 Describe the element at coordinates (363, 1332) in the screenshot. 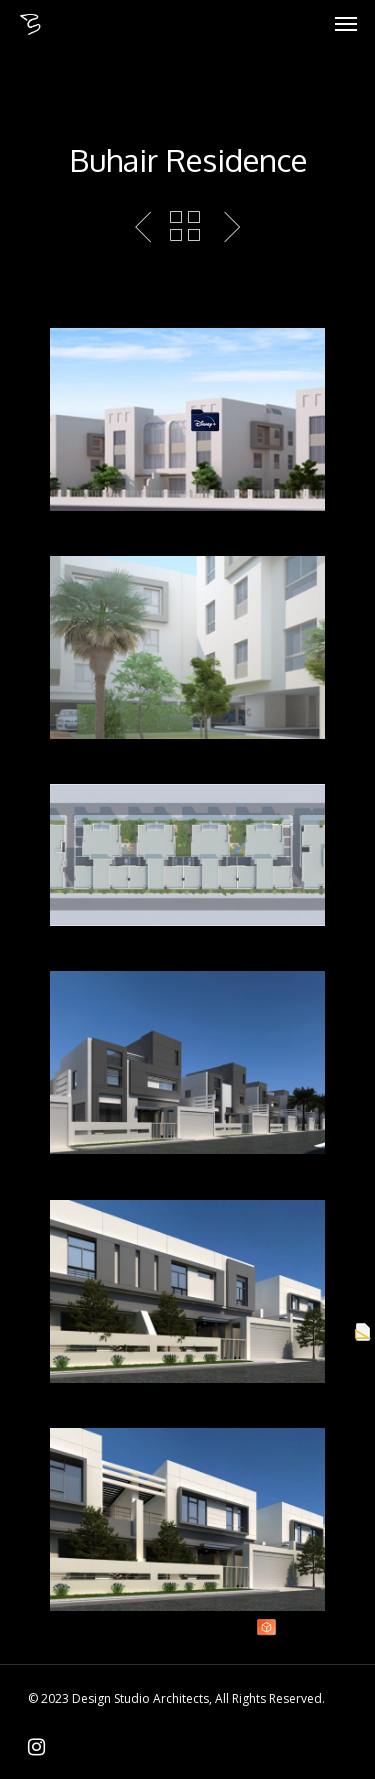

I see `configure page layout and dimensions` at that location.